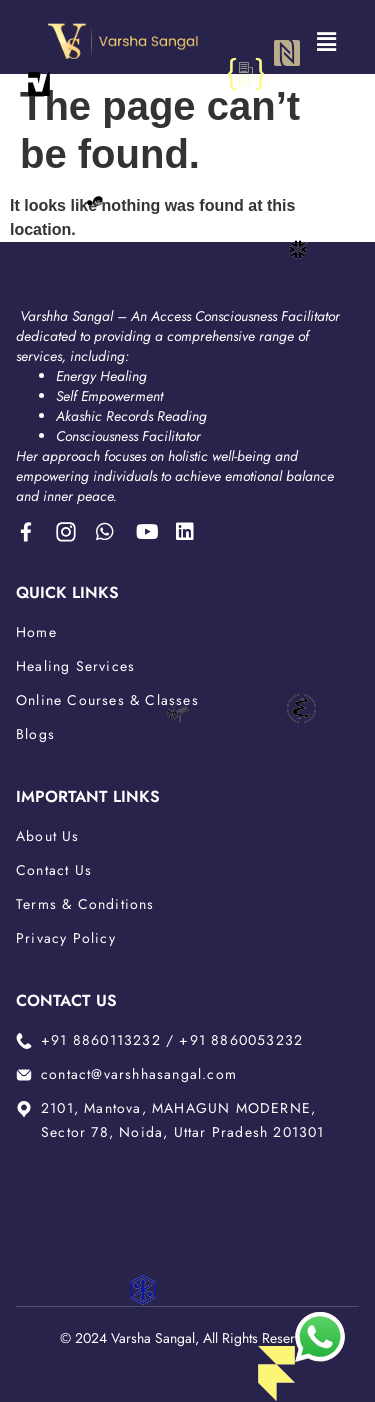 The width and height of the screenshot is (375, 1402). Describe the element at coordinates (39, 84) in the screenshot. I see `vBulletin forum software logo` at that location.